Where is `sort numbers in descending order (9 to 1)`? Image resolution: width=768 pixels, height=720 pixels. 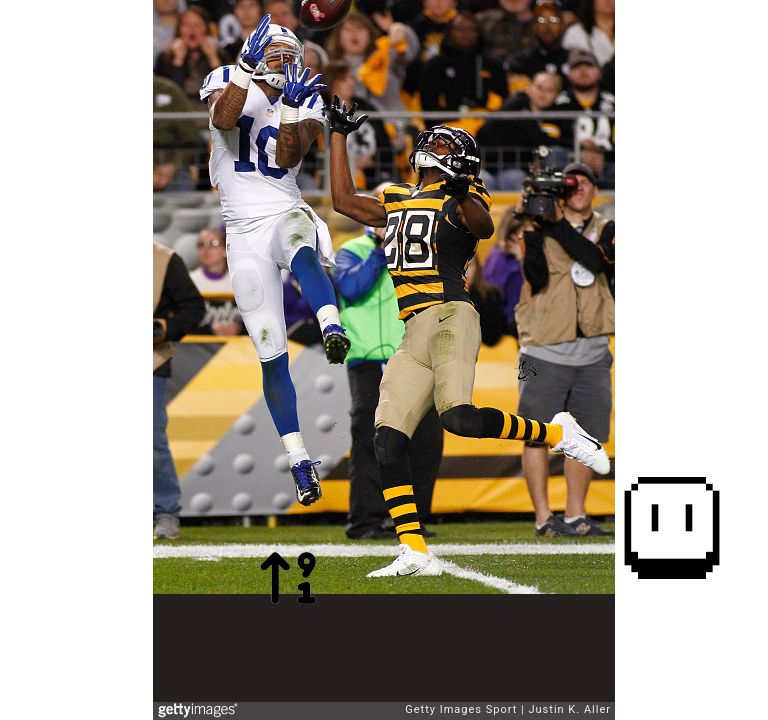
sort numbers in descending order (9 to 1) is located at coordinates (290, 578).